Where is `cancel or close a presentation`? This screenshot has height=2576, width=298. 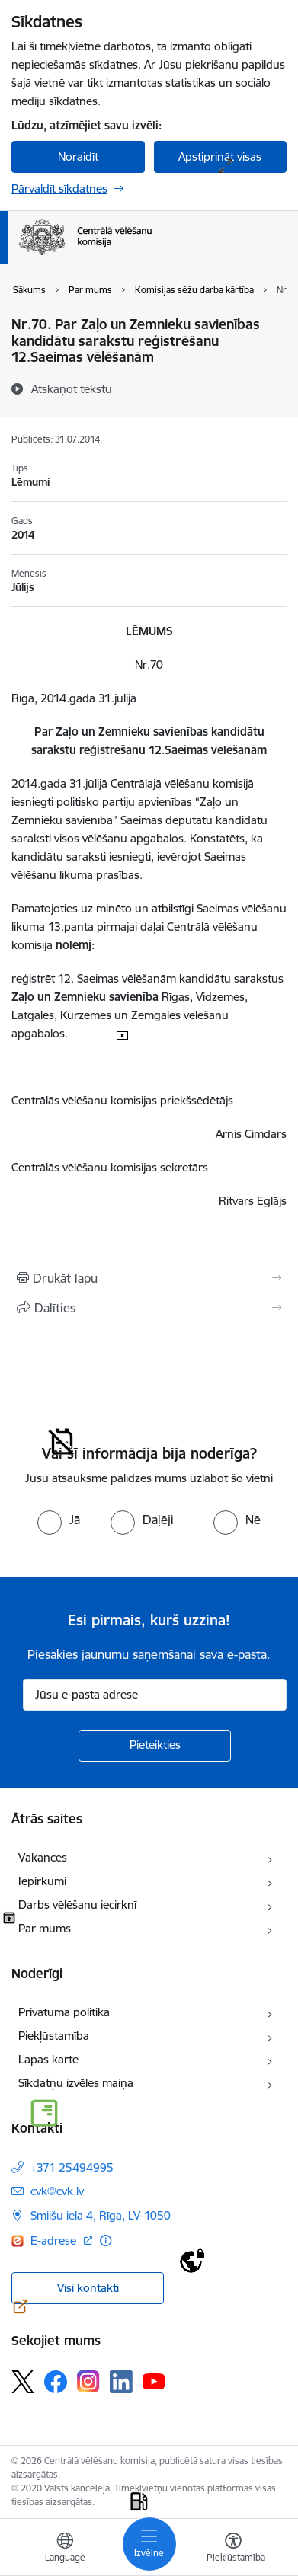
cancel or close a presentation is located at coordinates (122, 1035).